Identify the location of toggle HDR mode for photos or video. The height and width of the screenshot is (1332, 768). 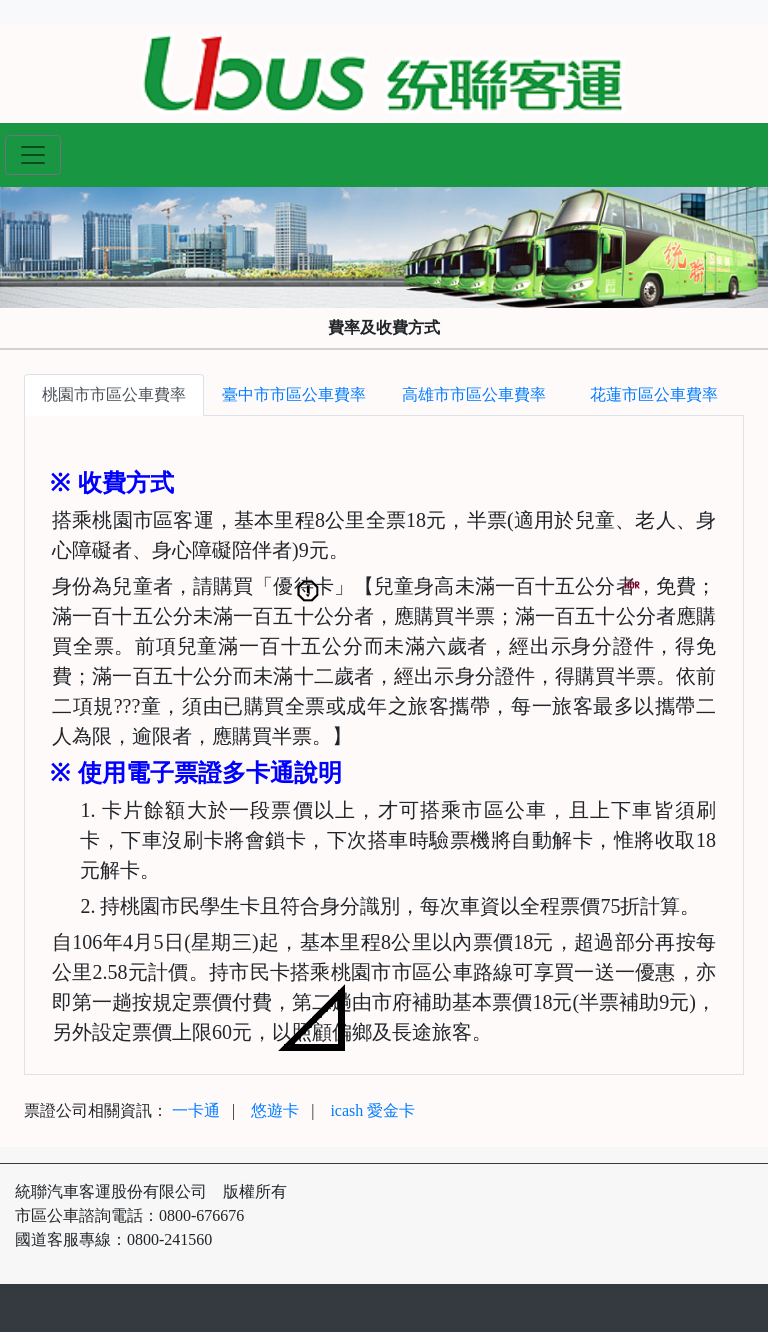
(632, 585).